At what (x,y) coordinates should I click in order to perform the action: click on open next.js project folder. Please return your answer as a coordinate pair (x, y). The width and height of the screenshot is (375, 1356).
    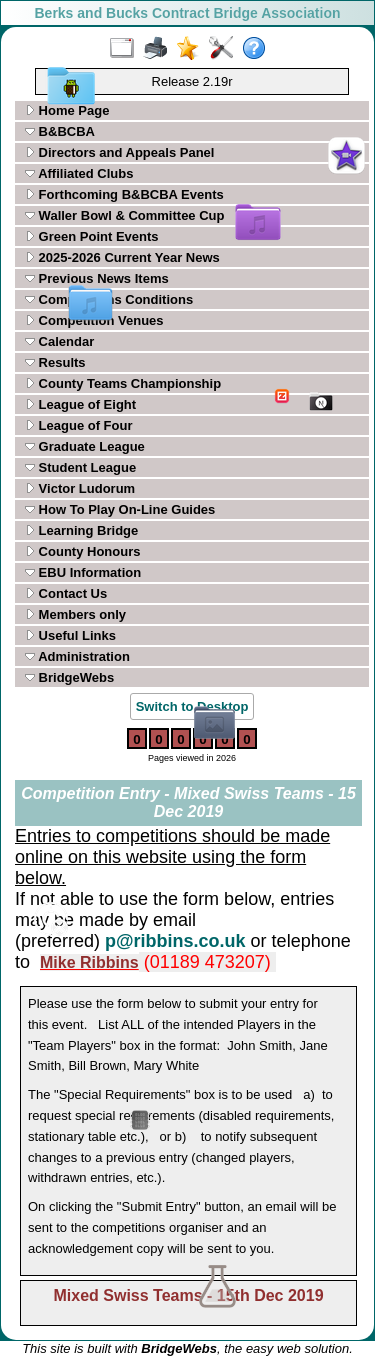
    Looking at the image, I should click on (321, 402).